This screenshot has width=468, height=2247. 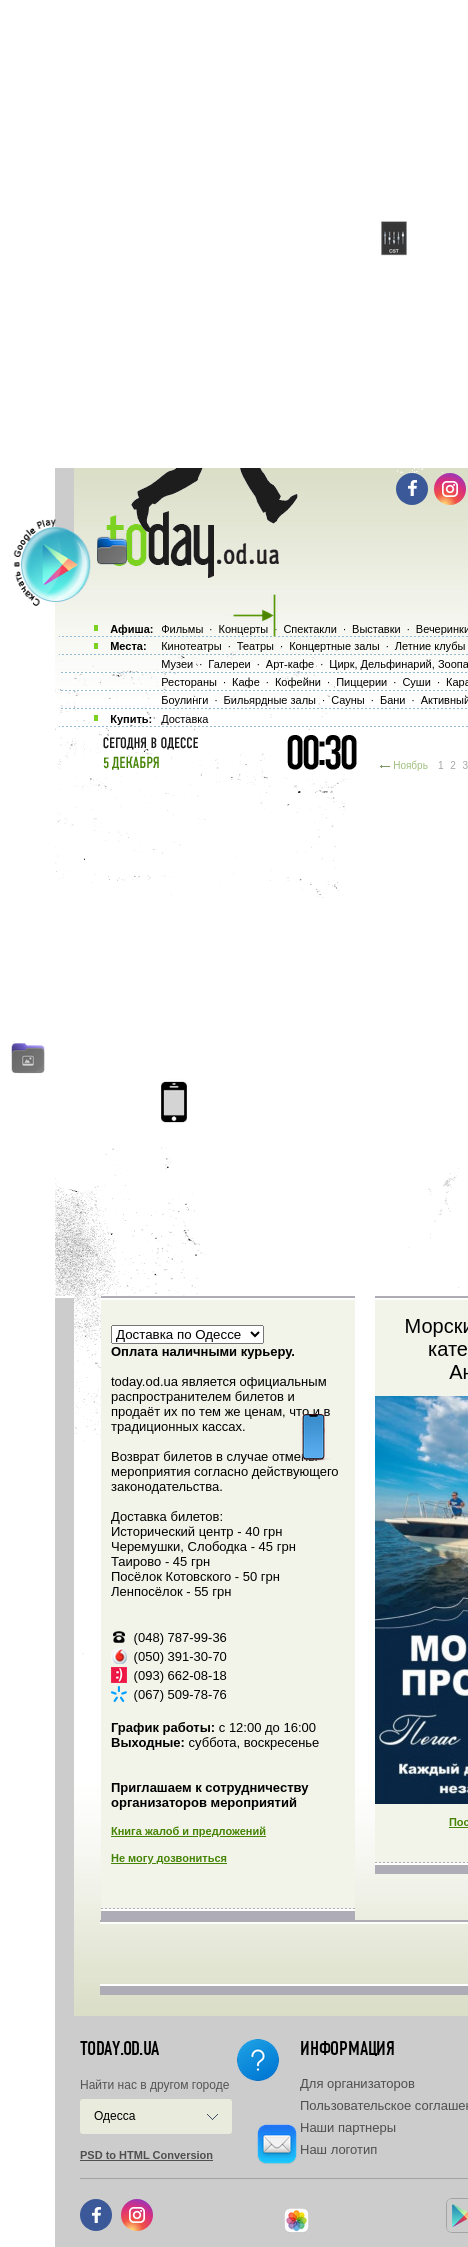 I want to click on open the photos app, so click(x=296, y=2220).